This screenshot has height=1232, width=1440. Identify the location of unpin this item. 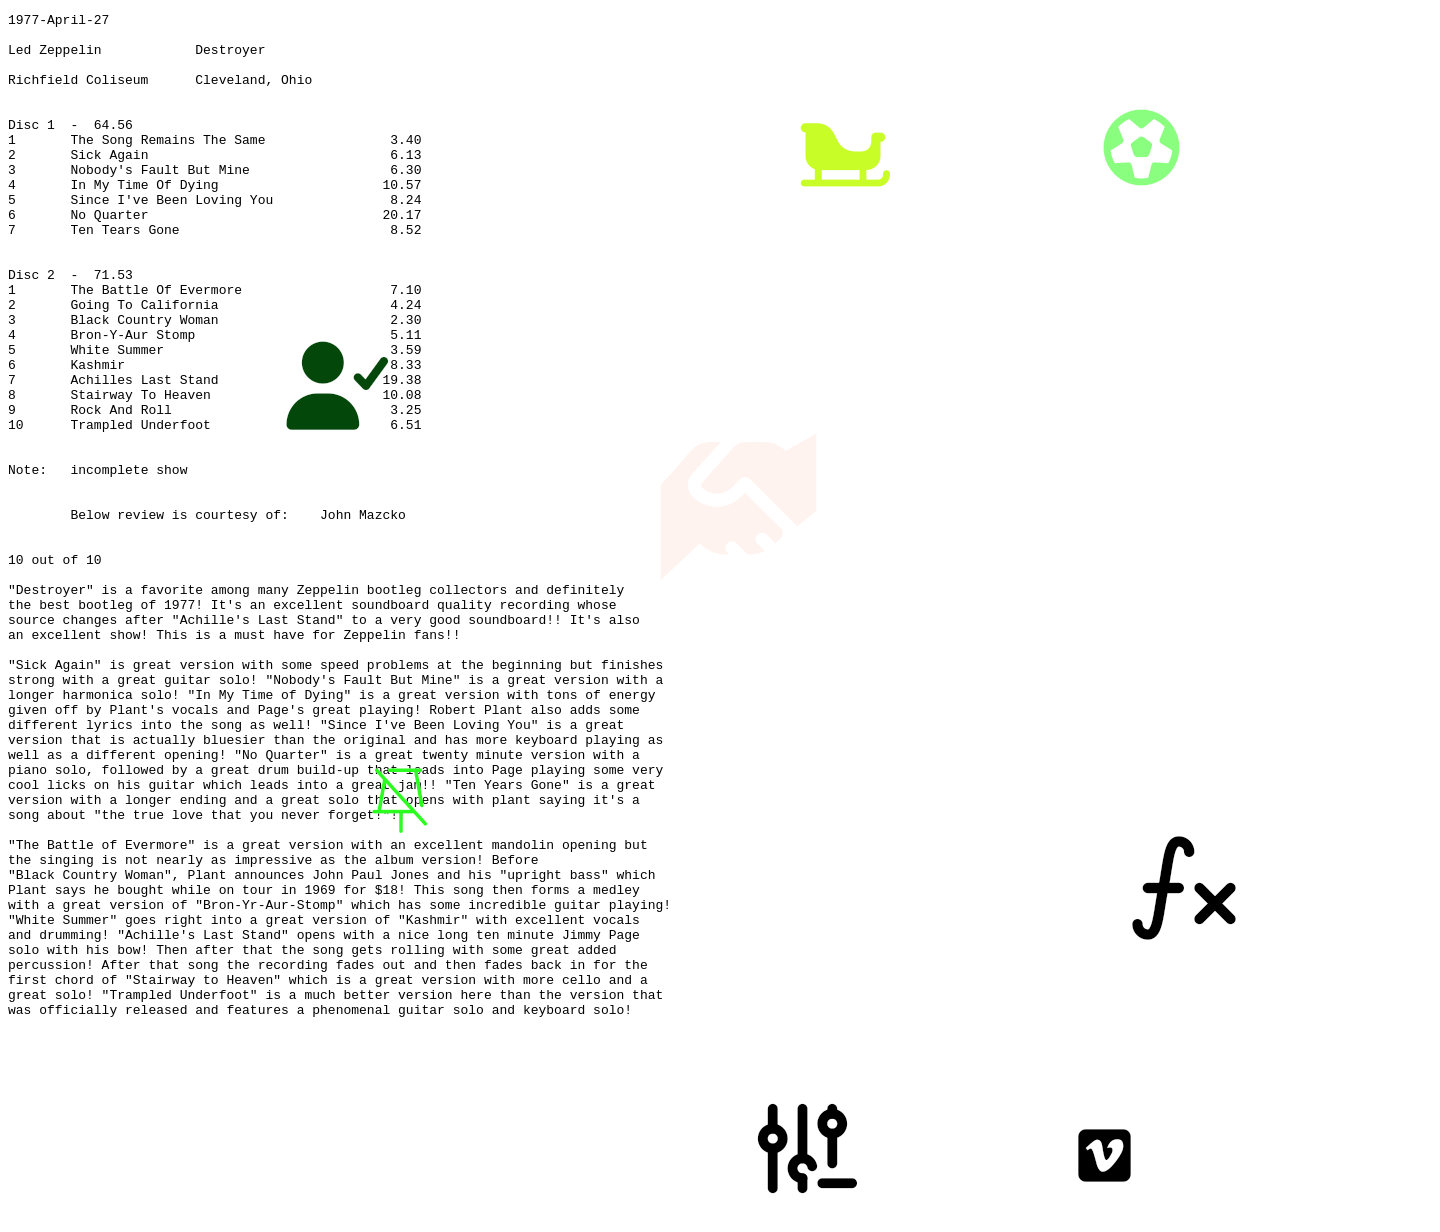
(401, 797).